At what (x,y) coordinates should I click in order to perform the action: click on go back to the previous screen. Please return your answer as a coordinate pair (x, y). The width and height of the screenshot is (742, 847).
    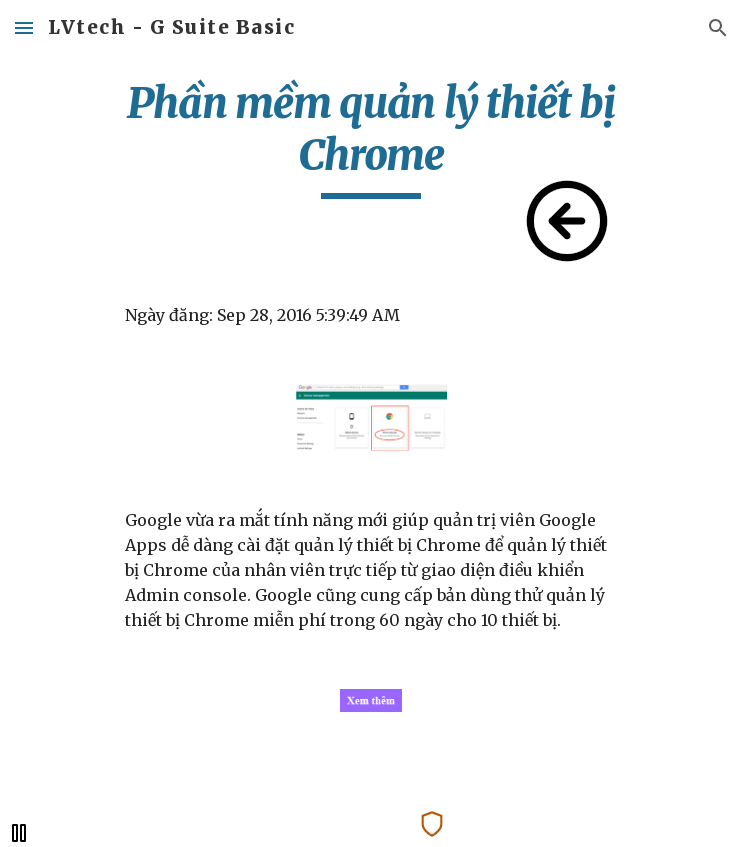
    Looking at the image, I should click on (567, 221).